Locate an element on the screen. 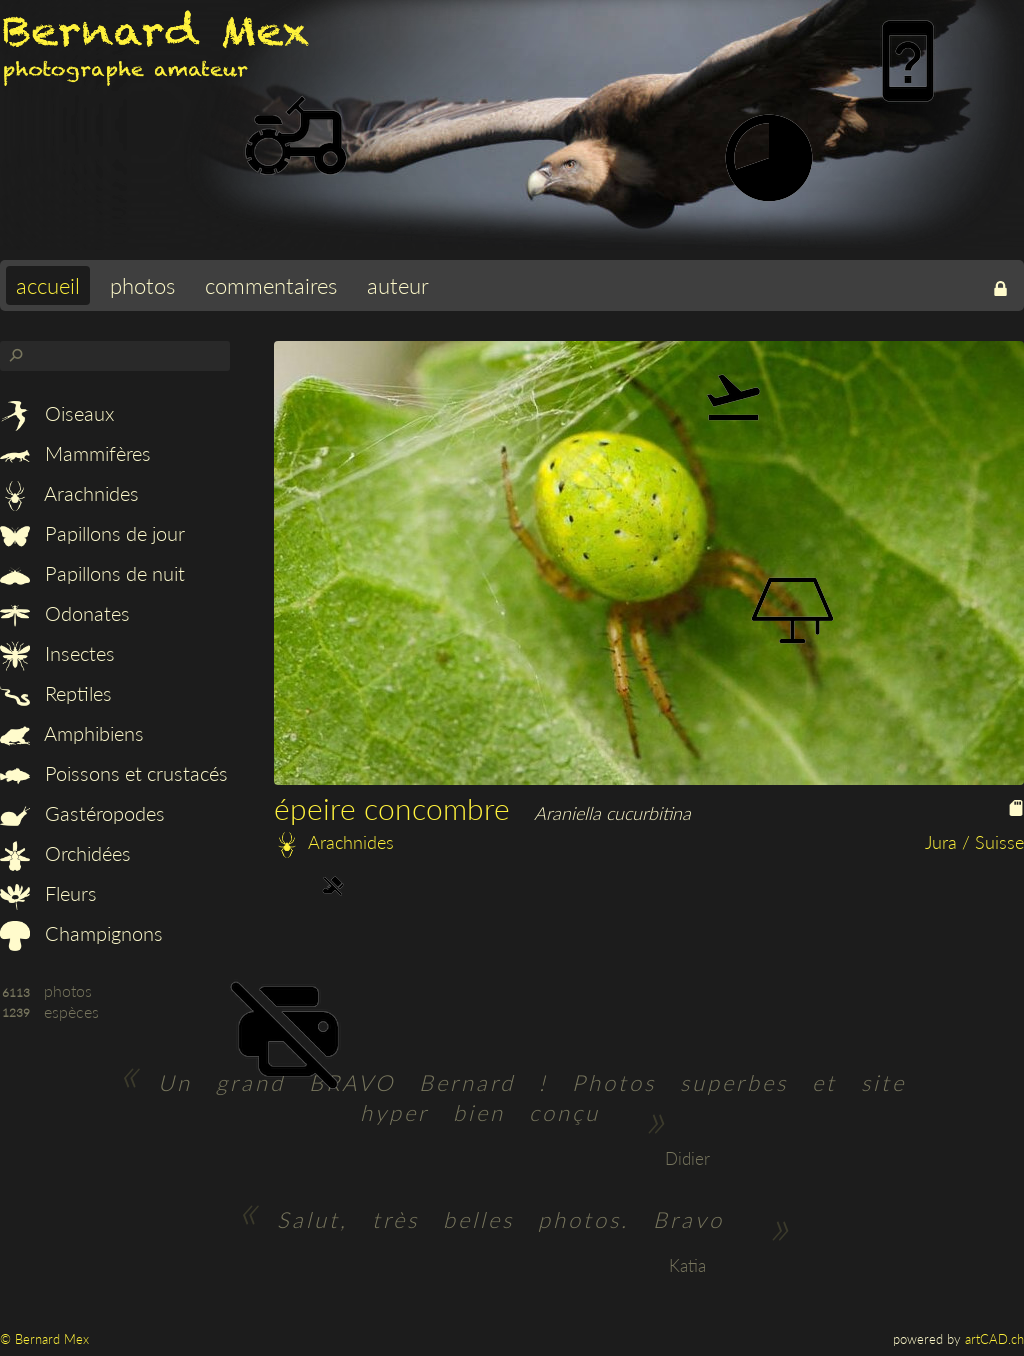  indicates area where stepping is prohibited is located at coordinates (333, 885).